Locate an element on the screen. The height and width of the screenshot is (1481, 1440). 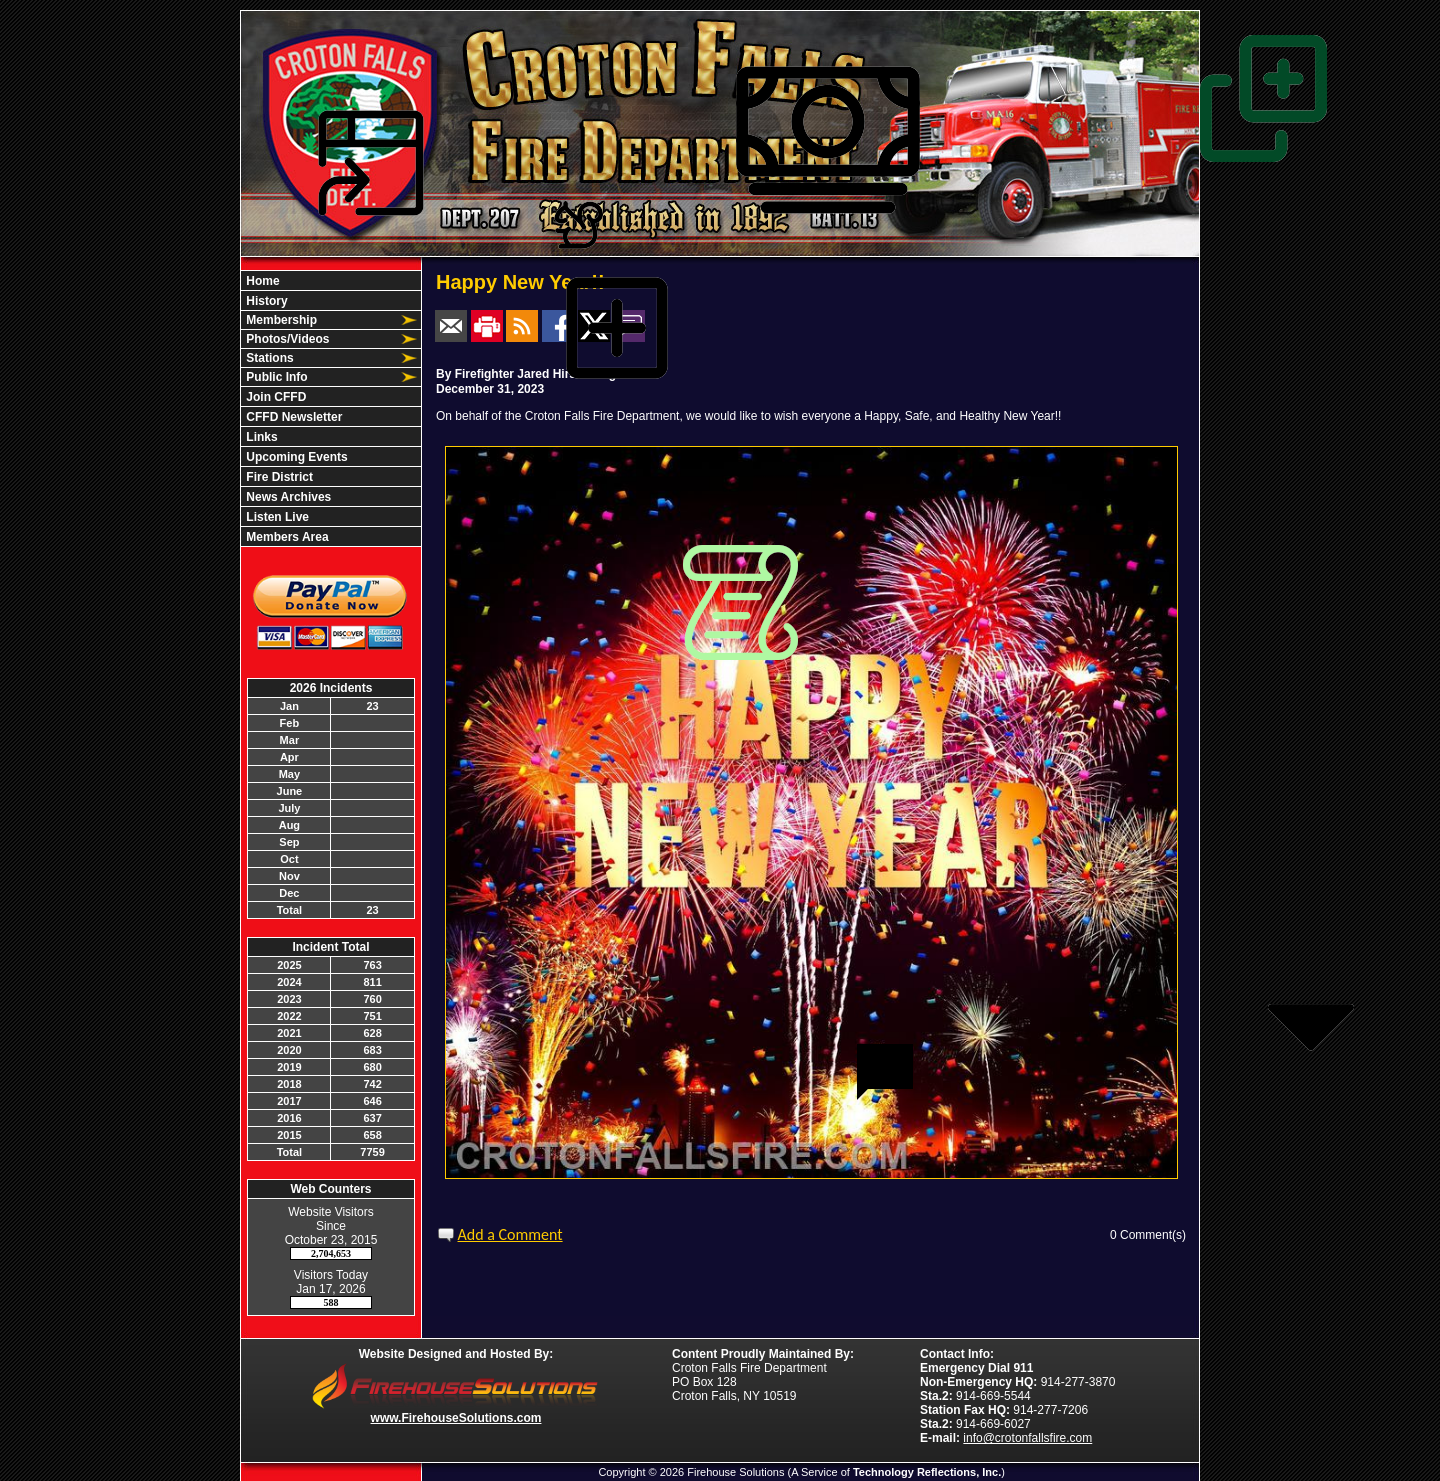
add a new file to the diff is located at coordinates (617, 328).